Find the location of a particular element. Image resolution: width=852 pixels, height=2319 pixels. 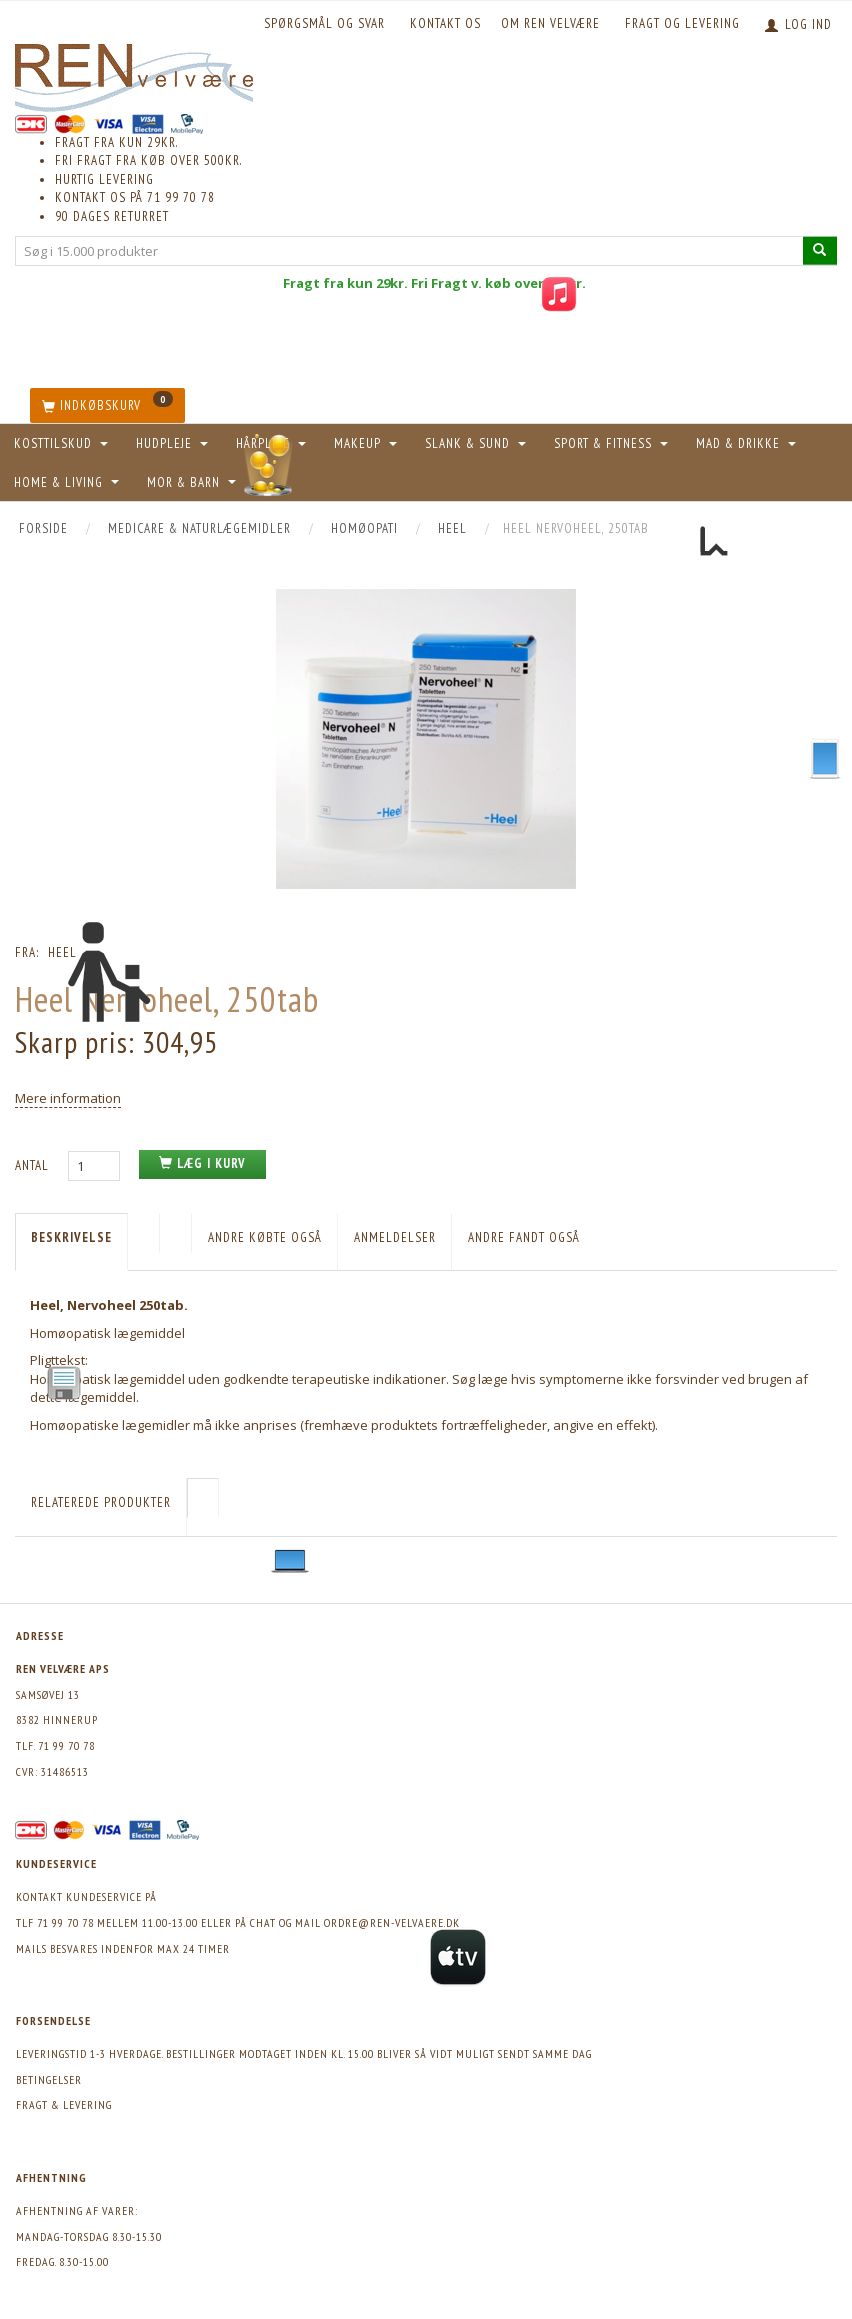

select macbook pro as your device type is located at coordinates (290, 1560).